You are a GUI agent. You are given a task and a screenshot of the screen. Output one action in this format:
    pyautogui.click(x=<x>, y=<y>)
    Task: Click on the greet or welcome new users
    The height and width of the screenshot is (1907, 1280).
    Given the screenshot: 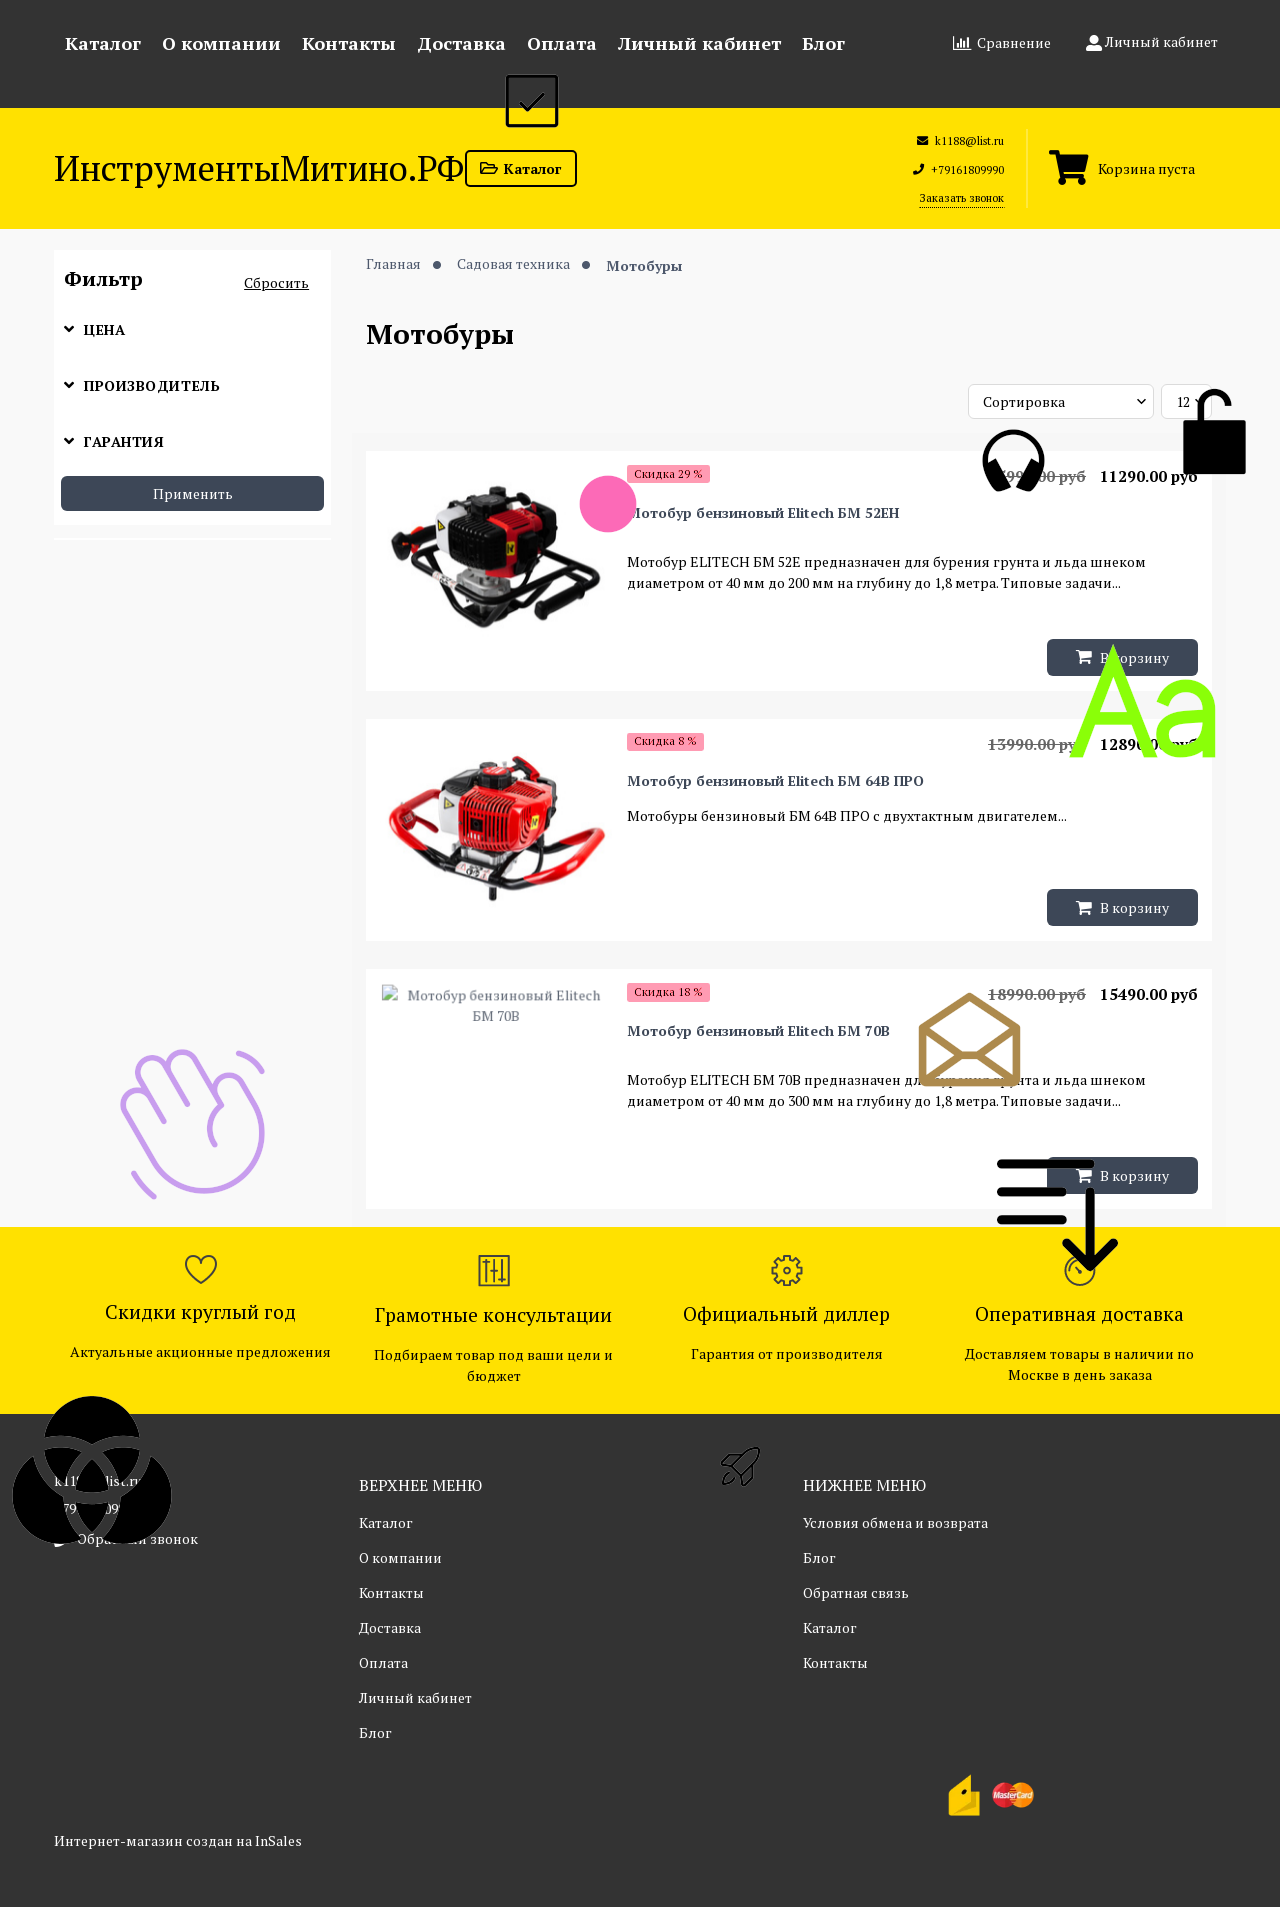 What is the action you would take?
    pyautogui.click(x=192, y=1121)
    